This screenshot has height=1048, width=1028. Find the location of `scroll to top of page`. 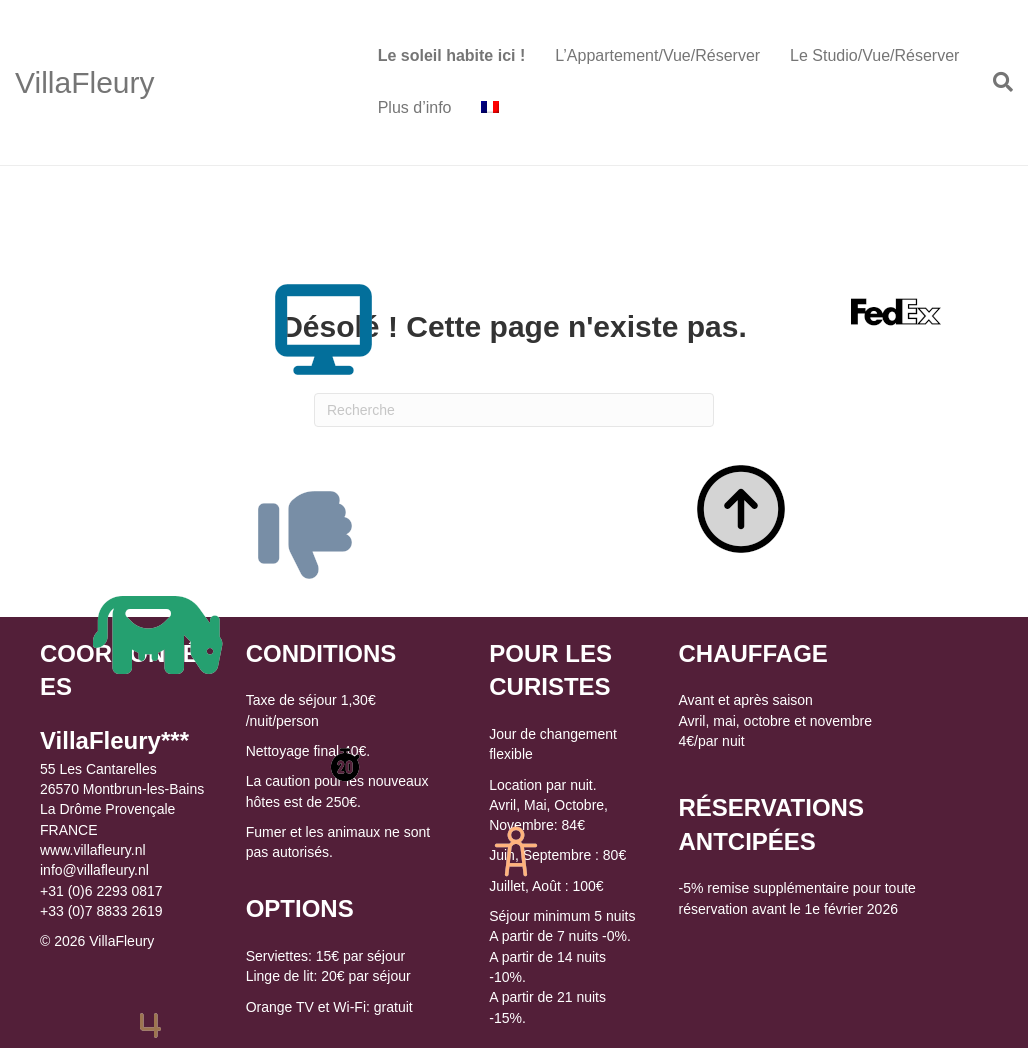

scroll to top of page is located at coordinates (741, 509).